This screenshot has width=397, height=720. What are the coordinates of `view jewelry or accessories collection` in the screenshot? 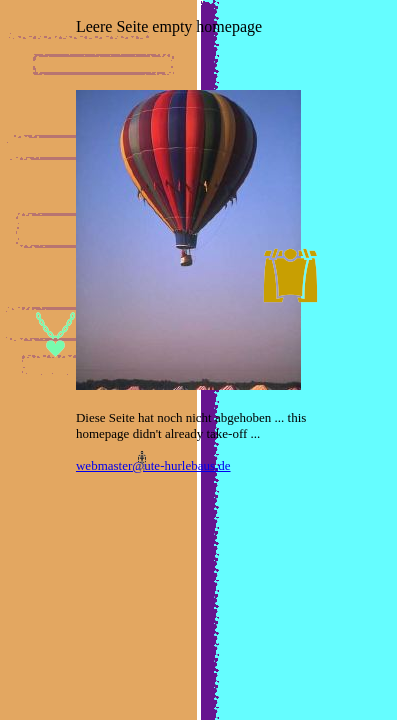 It's located at (55, 334).